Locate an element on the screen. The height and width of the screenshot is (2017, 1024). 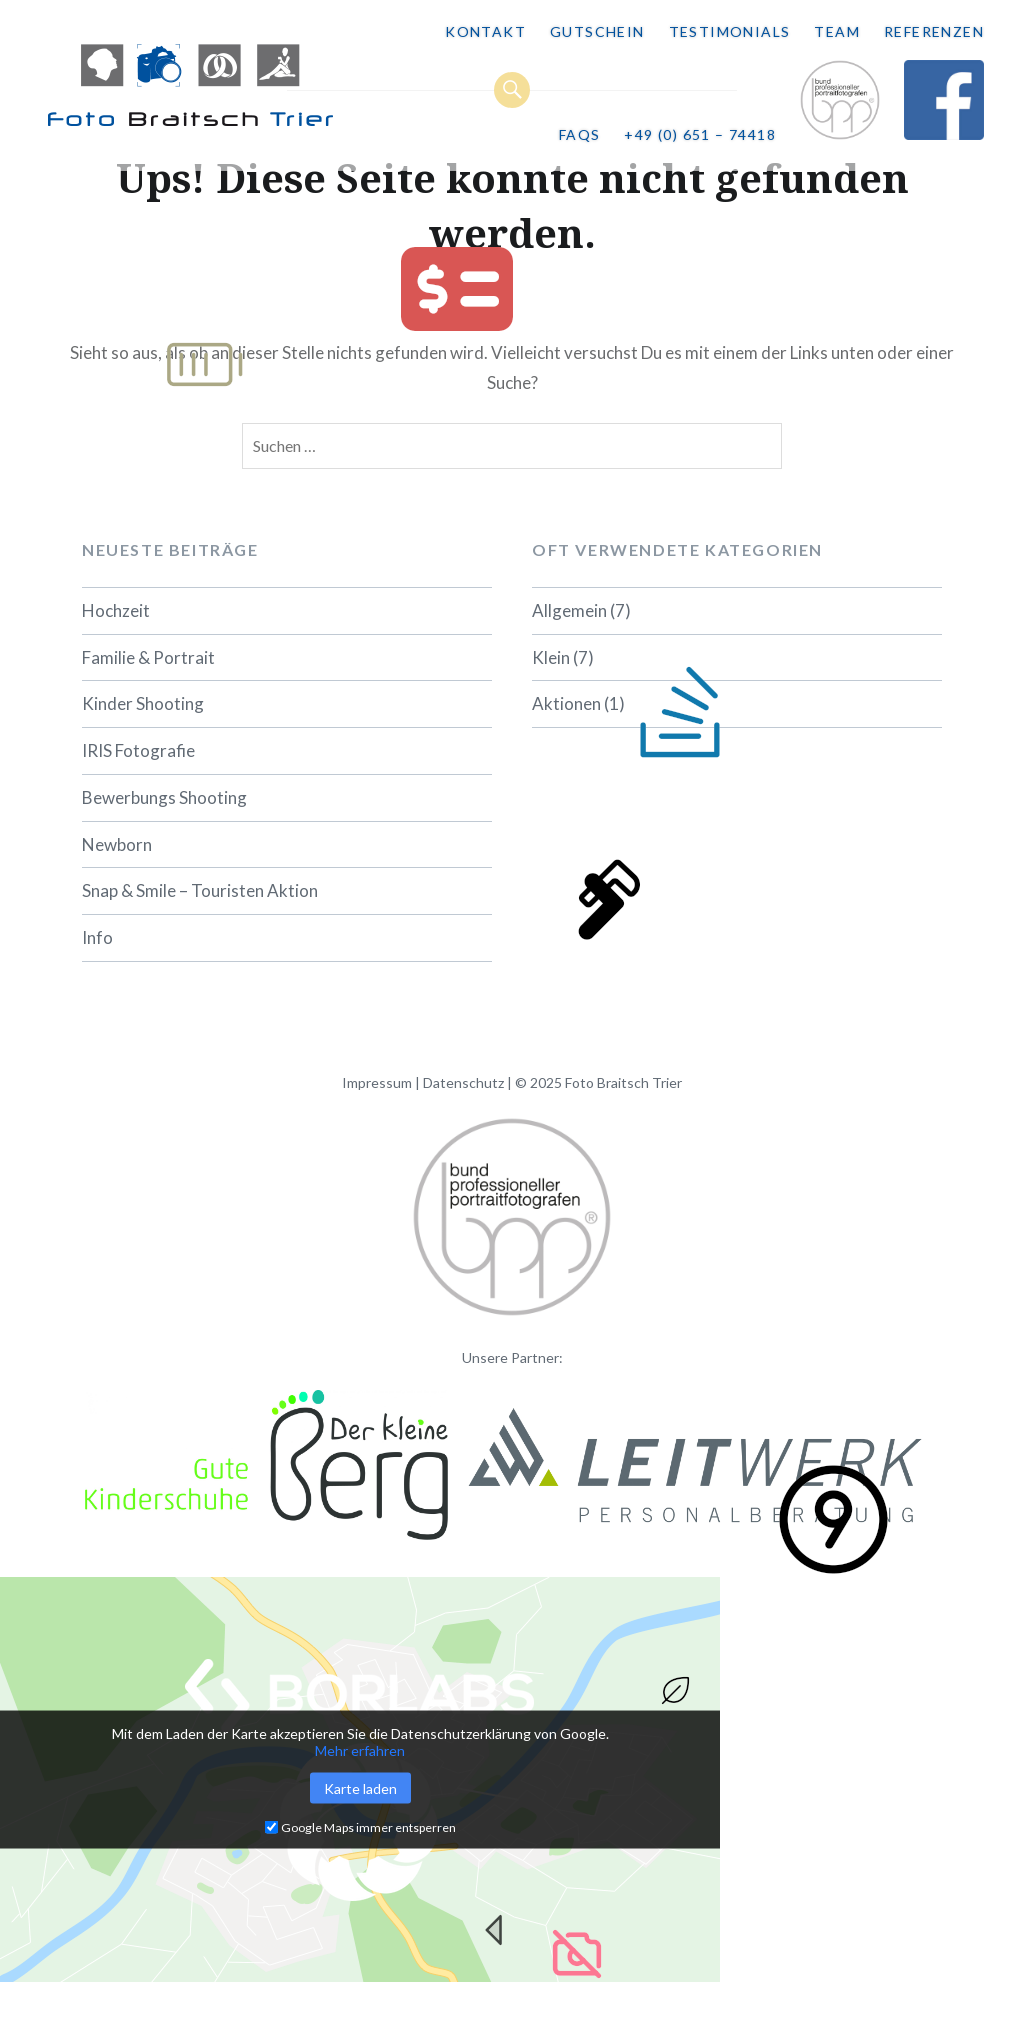
indicates high battery level is located at coordinates (203, 364).